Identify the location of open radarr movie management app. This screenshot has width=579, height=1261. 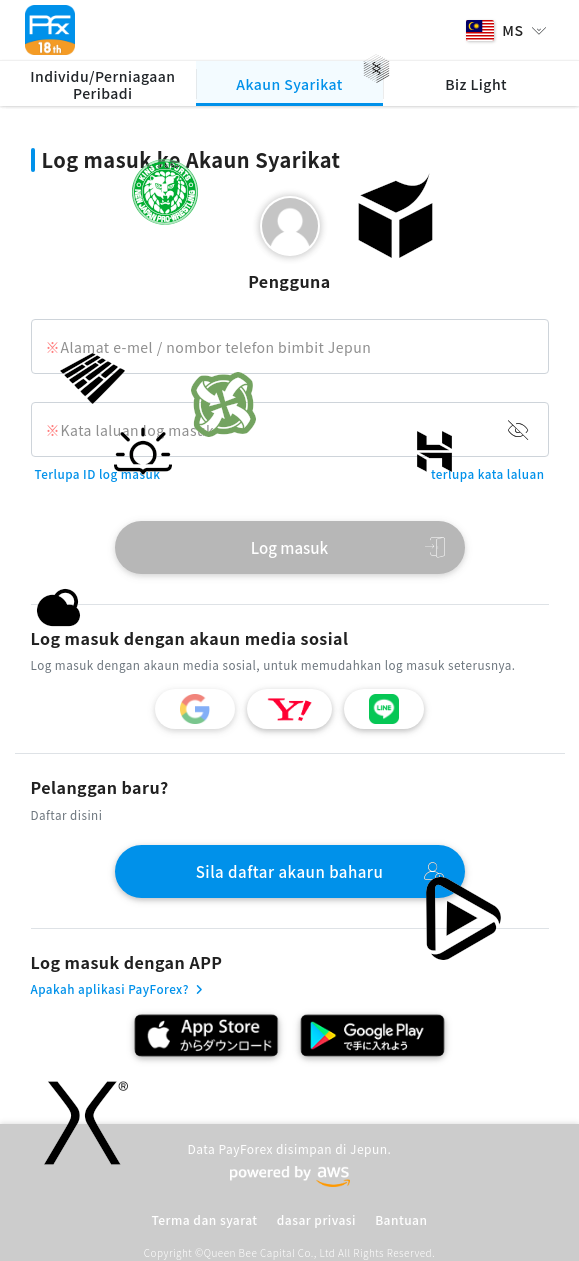
(463, 918).